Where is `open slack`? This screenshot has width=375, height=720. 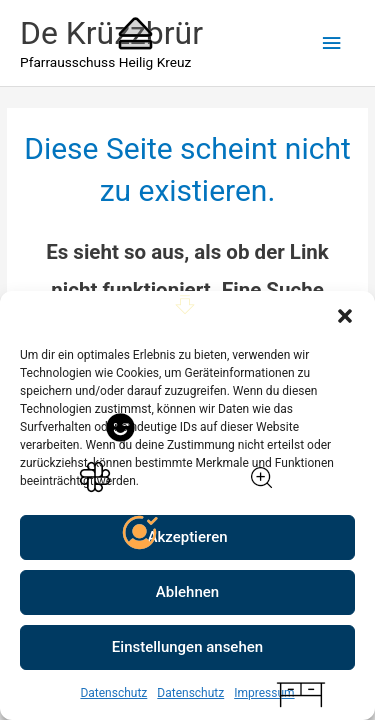
open slack is located at coordinates (95, 477).